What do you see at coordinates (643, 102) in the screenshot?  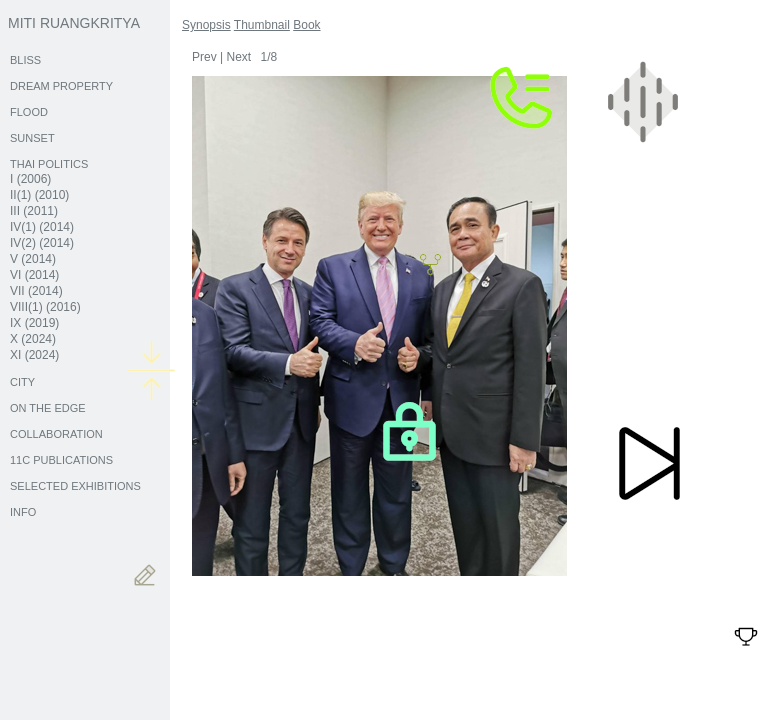 I see `open google podcasts app` at bounding box center [643, 102].